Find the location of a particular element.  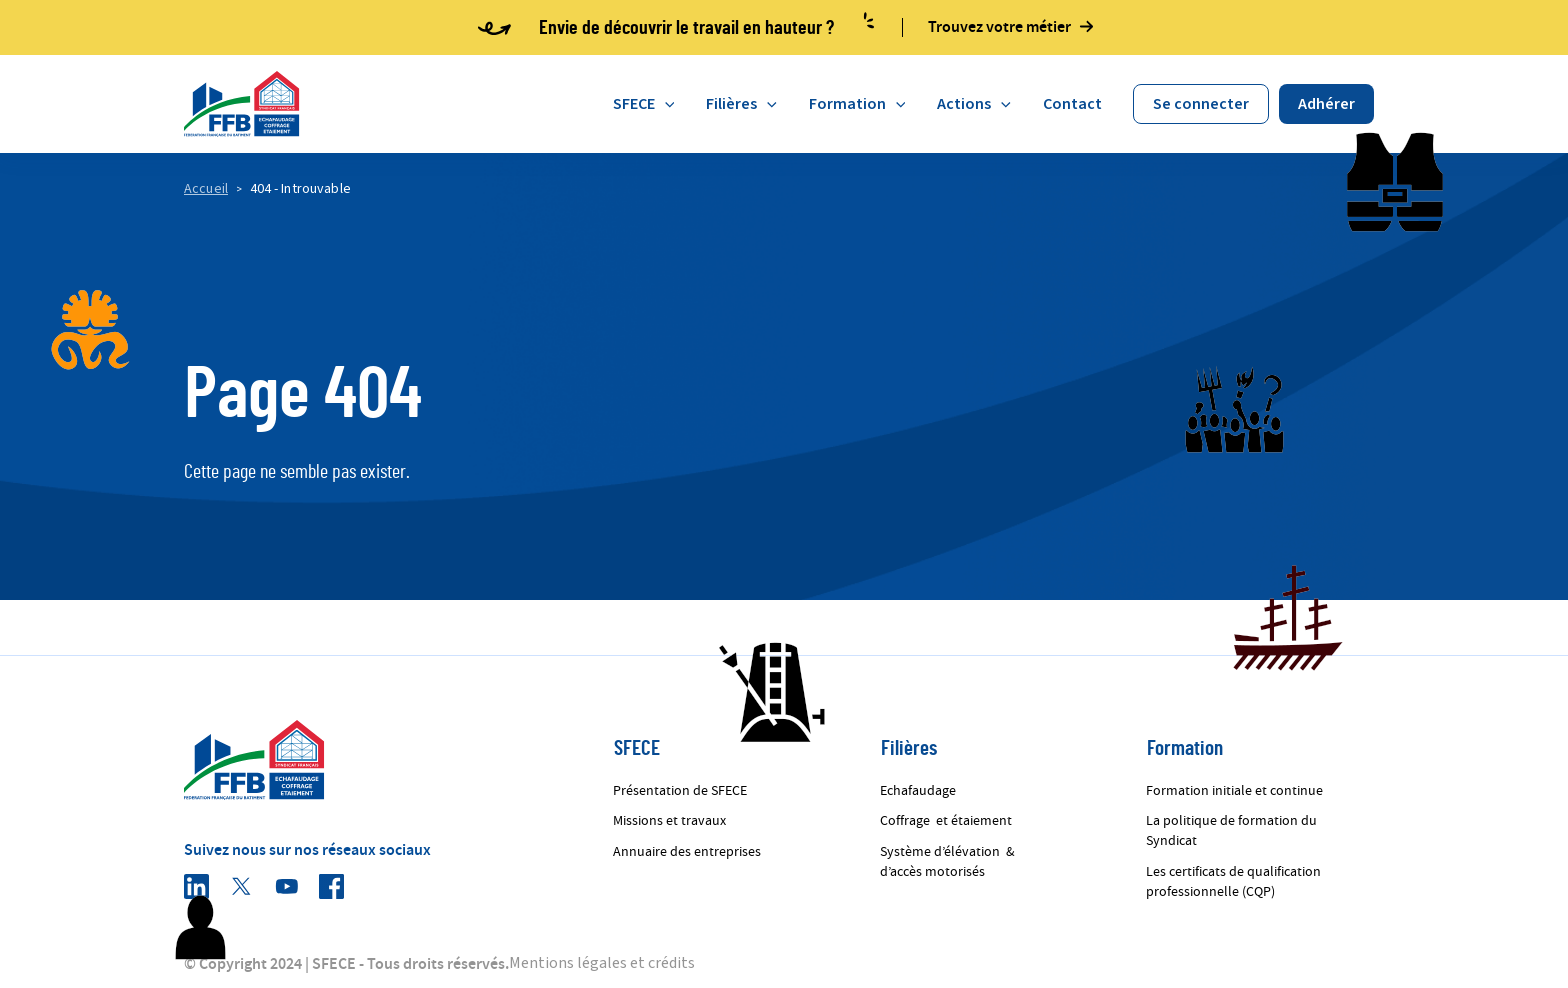

indicates a rebellion or protest event in-game is located at coordinates (1234, 403).